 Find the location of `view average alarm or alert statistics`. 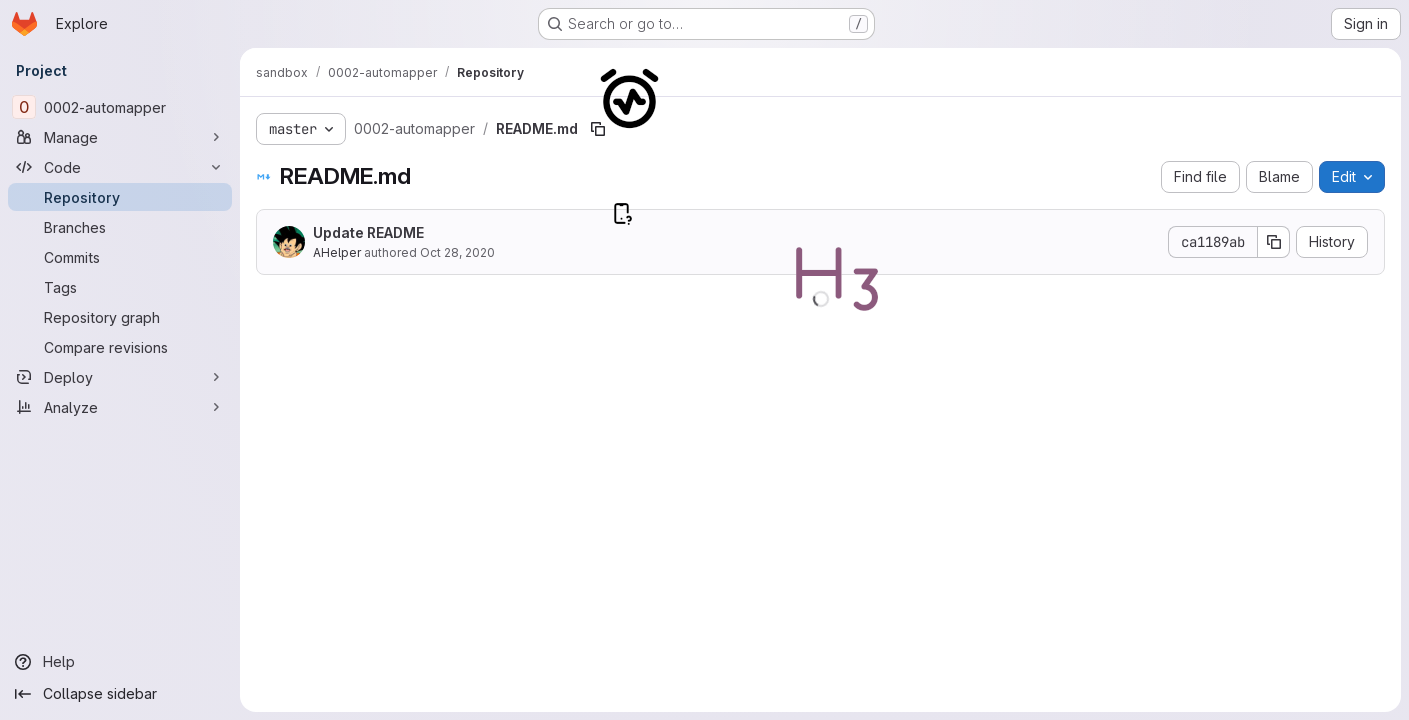

view average alarm or alert statistics is located at coordinates (629, 98).